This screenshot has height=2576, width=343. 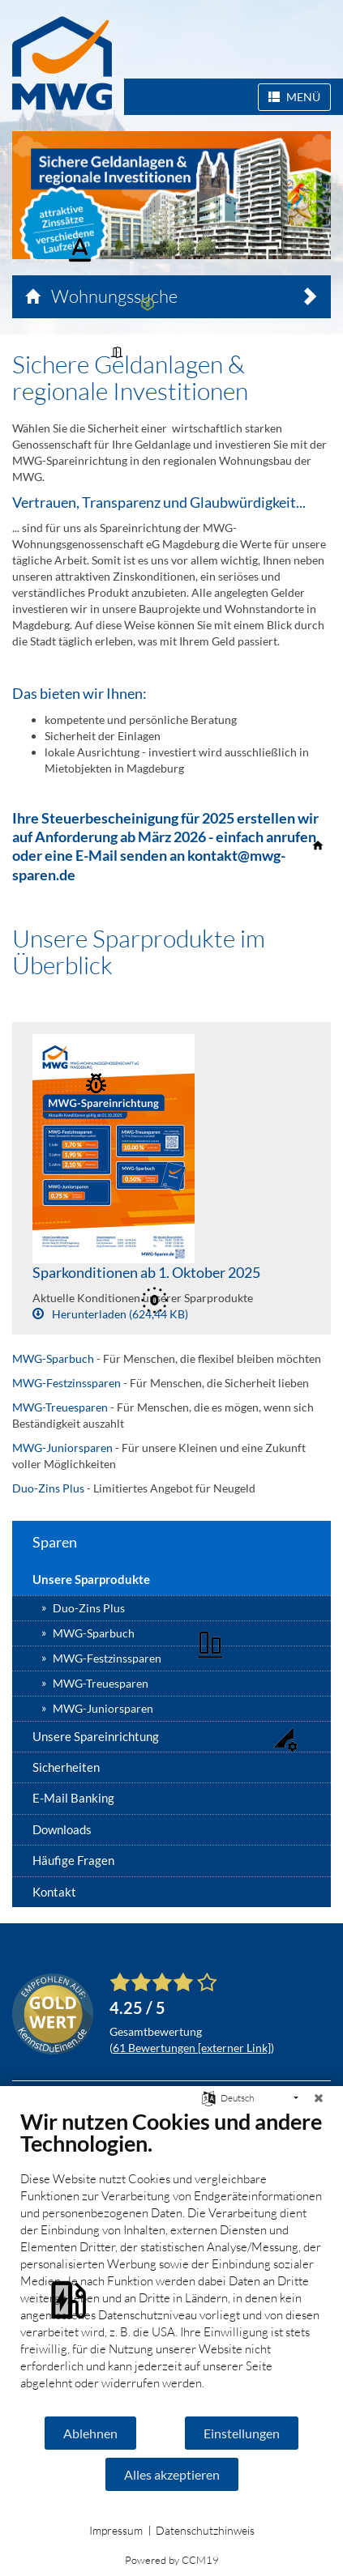 I want to click on access pest control services, so click(x=96, y=1083).